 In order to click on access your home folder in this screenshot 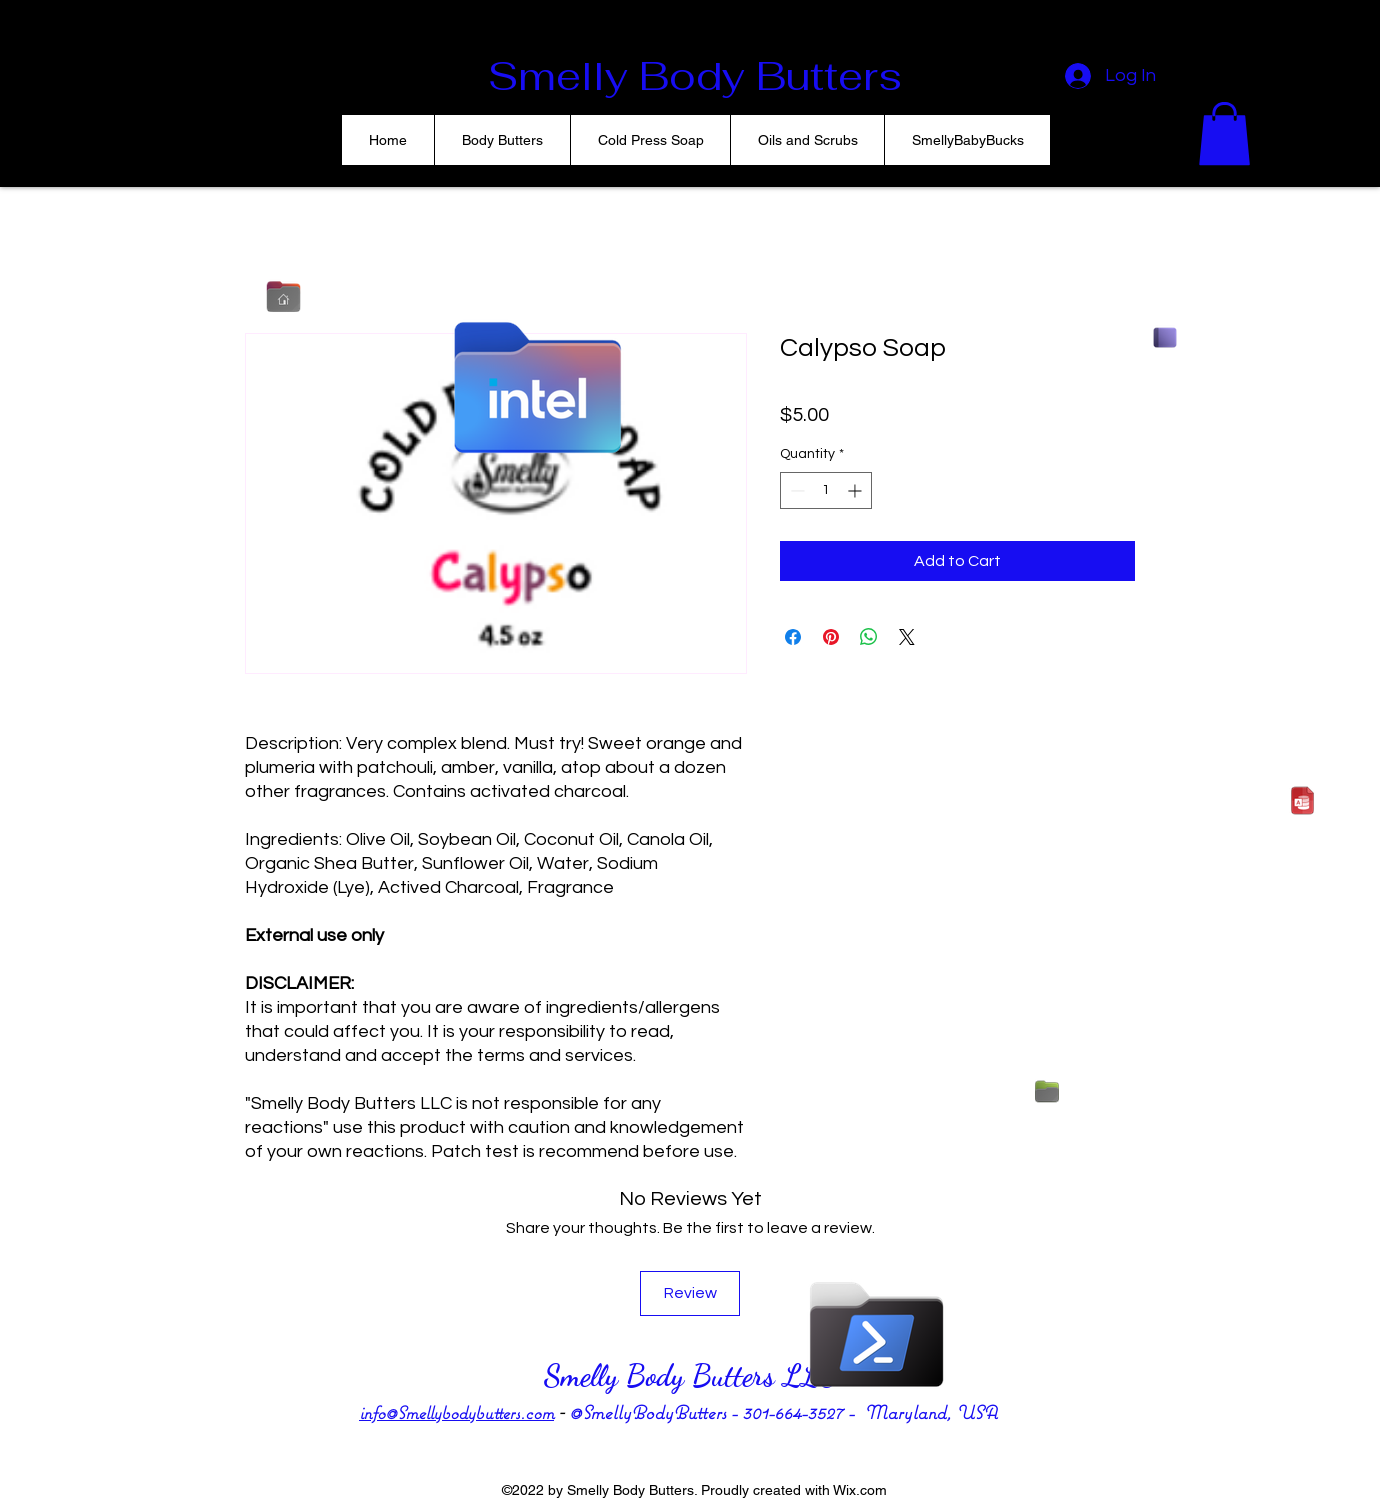, I will do `click(283, 296)`.